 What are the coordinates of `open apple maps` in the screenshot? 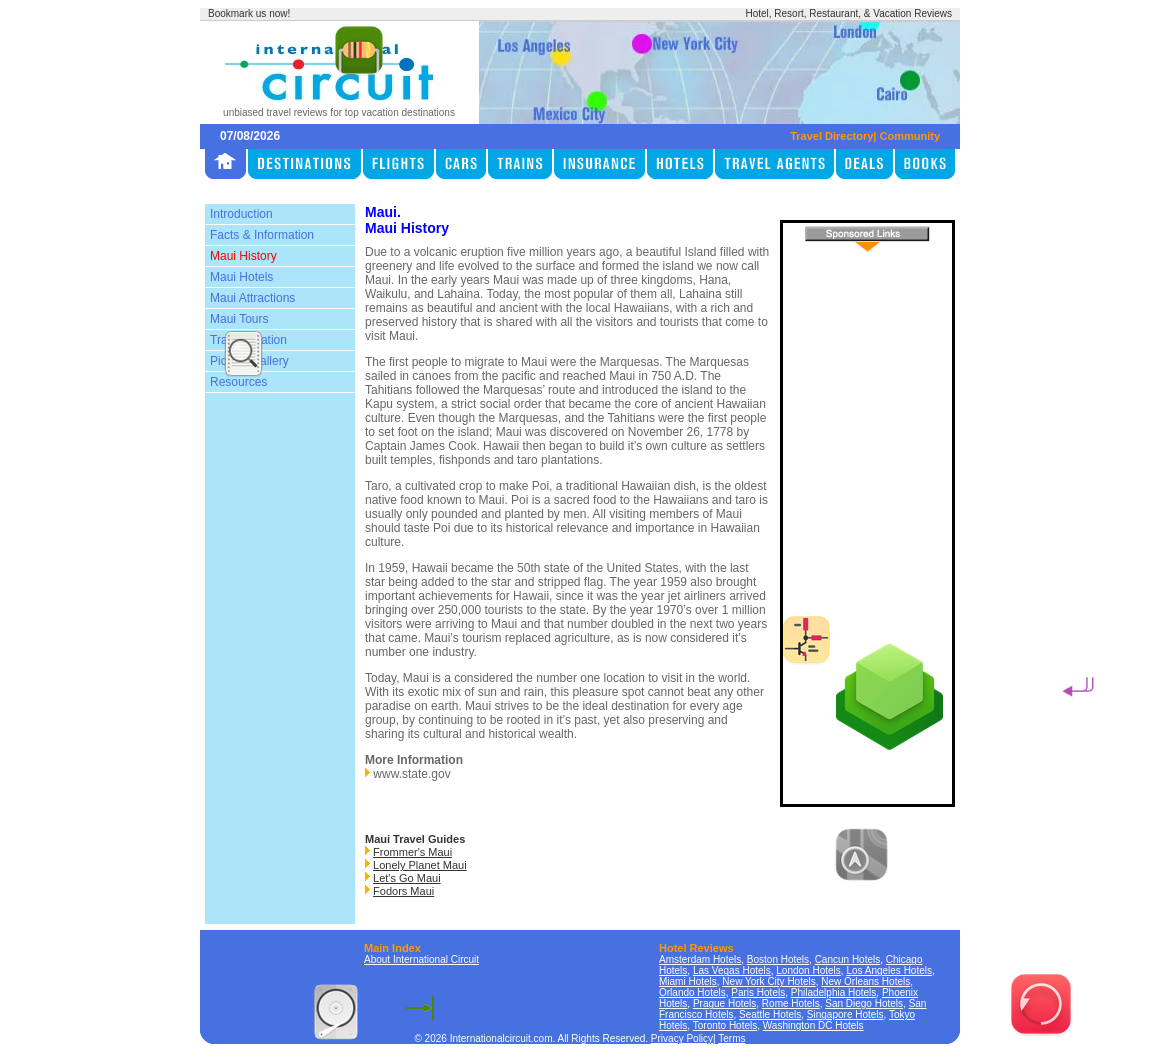 It's located at (861, 854).